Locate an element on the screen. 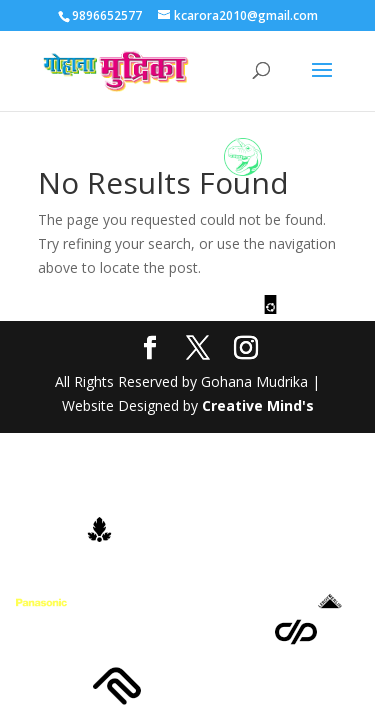  canonical company logo is located at coordinates (270, 304).